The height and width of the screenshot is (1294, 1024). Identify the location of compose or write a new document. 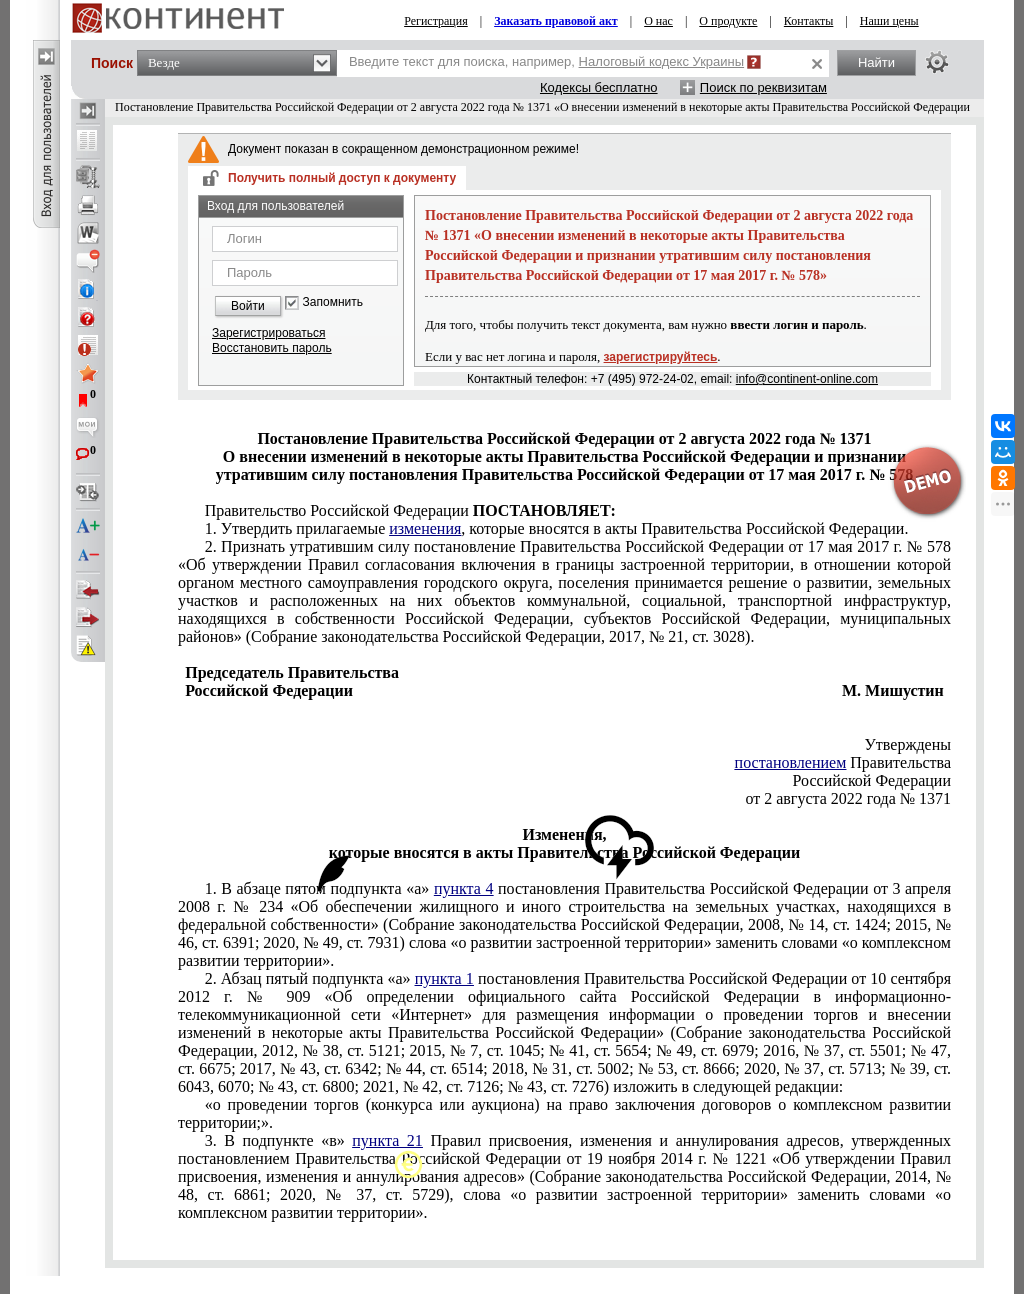
(333, 873).